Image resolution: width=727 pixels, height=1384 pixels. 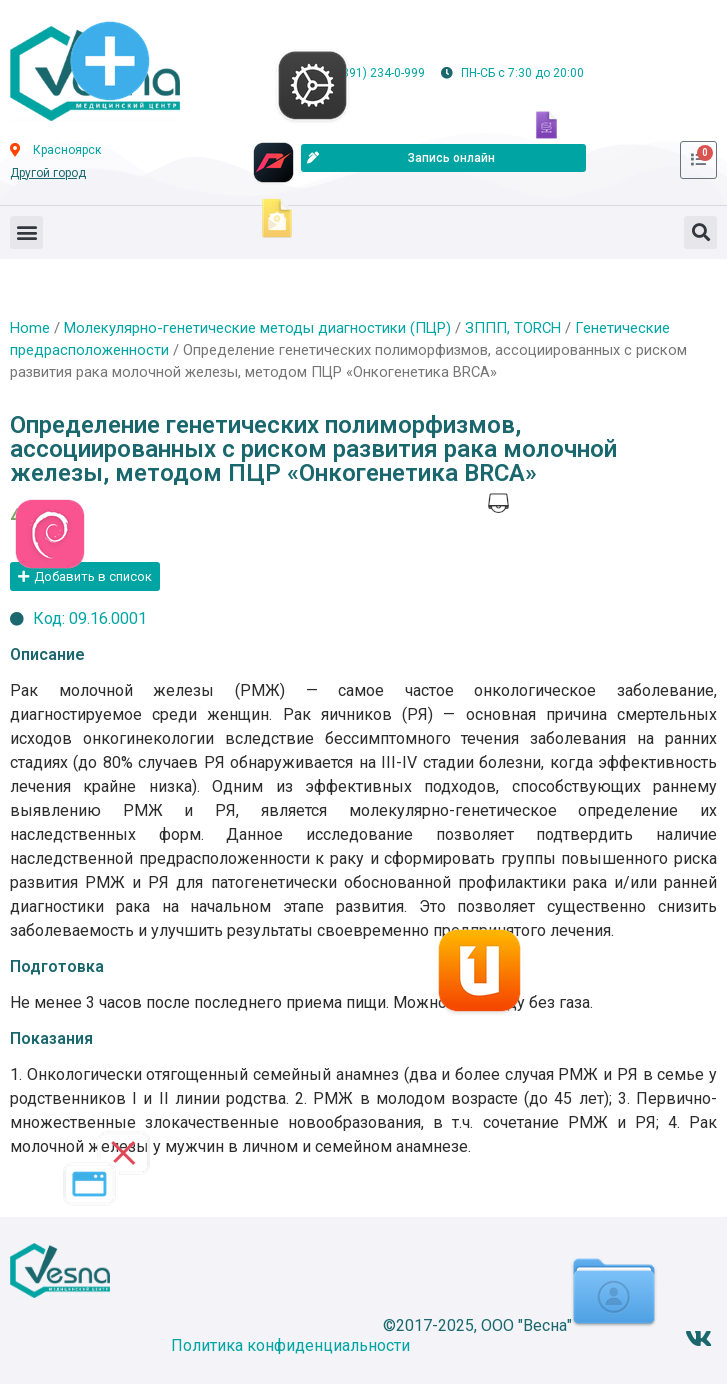 What do you see at coordinates (277, 218) in the screenshot?
I see `mbox email archive file` at bounding box center [277, 218].